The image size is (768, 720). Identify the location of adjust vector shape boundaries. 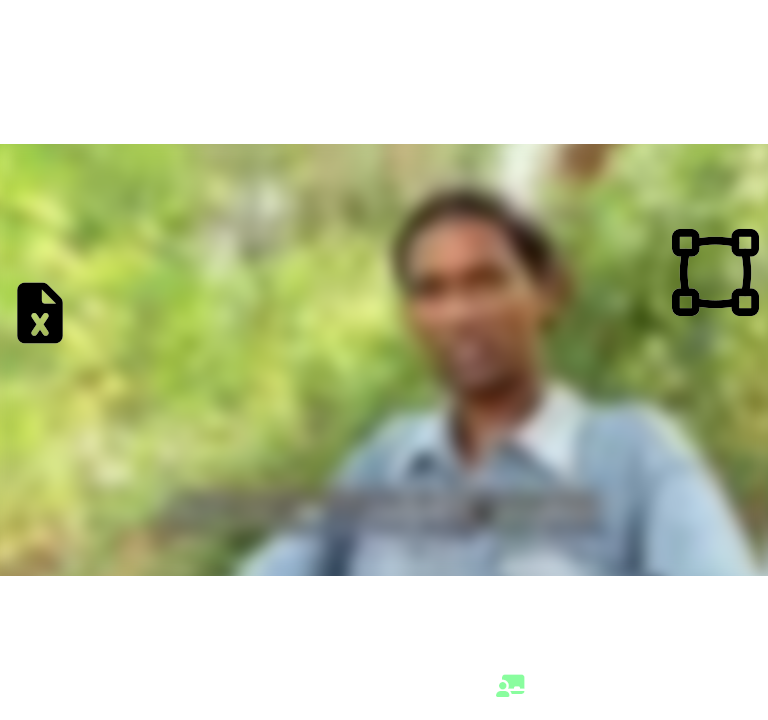
(715, 272).